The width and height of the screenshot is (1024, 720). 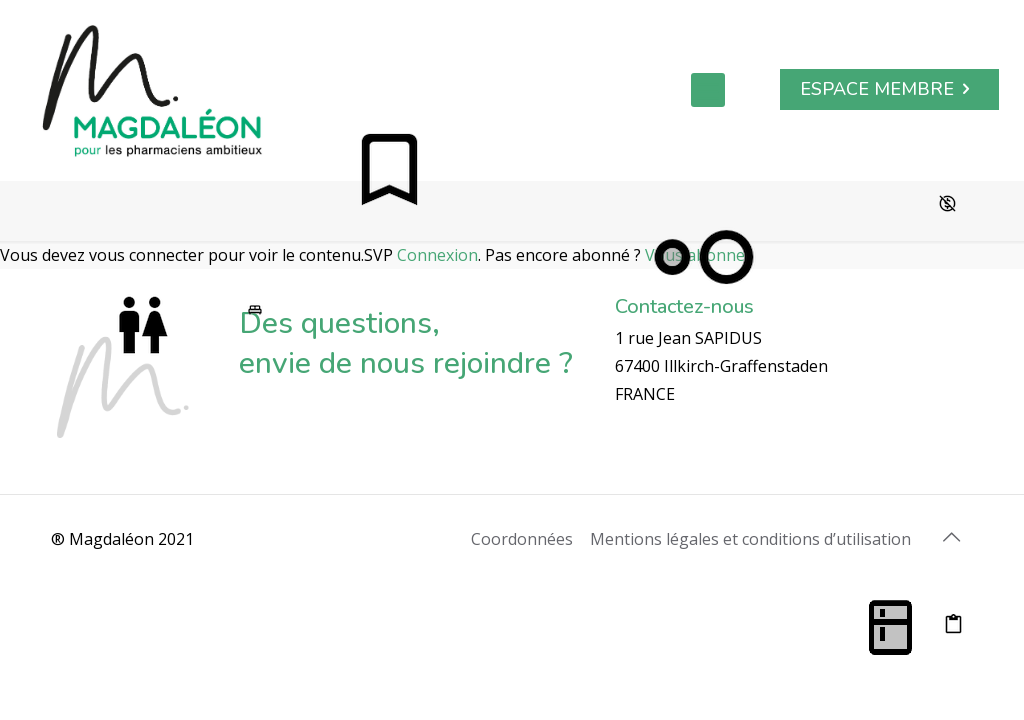 I want to click on bookmark this item, so click(x=389, y=169).